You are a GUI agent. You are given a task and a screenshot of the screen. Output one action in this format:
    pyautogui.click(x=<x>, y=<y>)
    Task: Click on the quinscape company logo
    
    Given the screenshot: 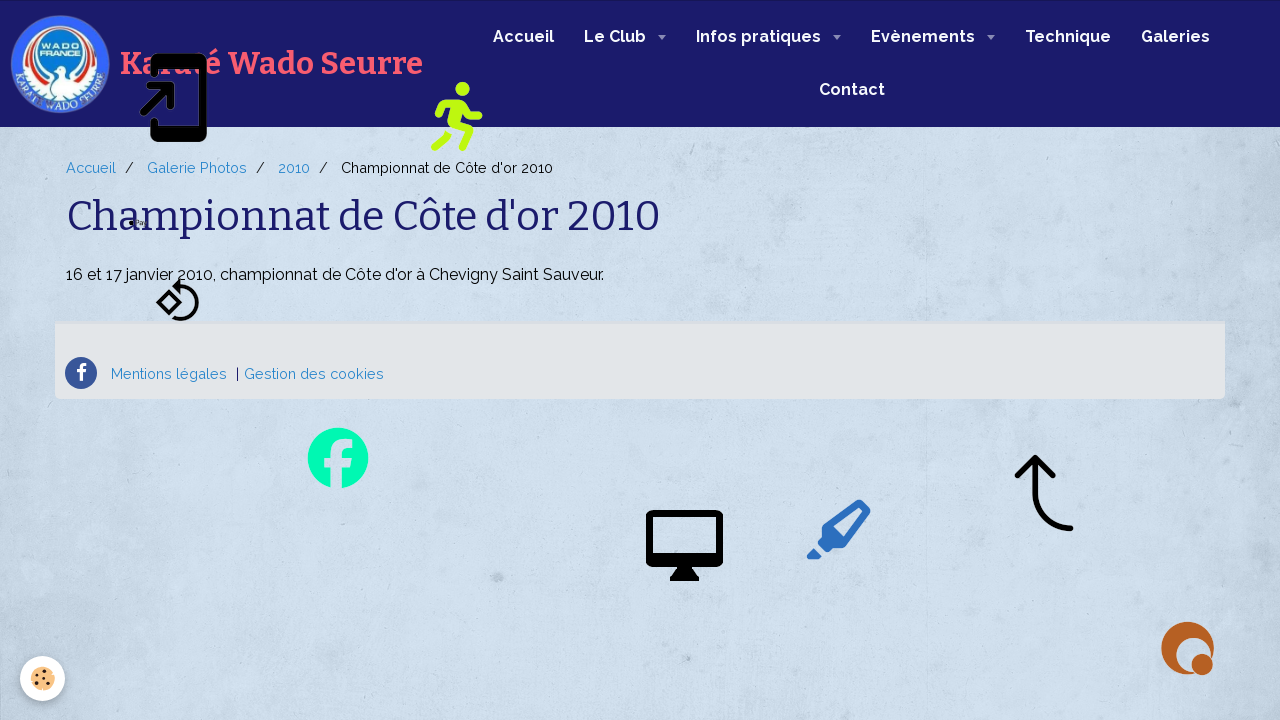 What is the action you would take?
    pyautogui.click(x=1187, y=648)
    